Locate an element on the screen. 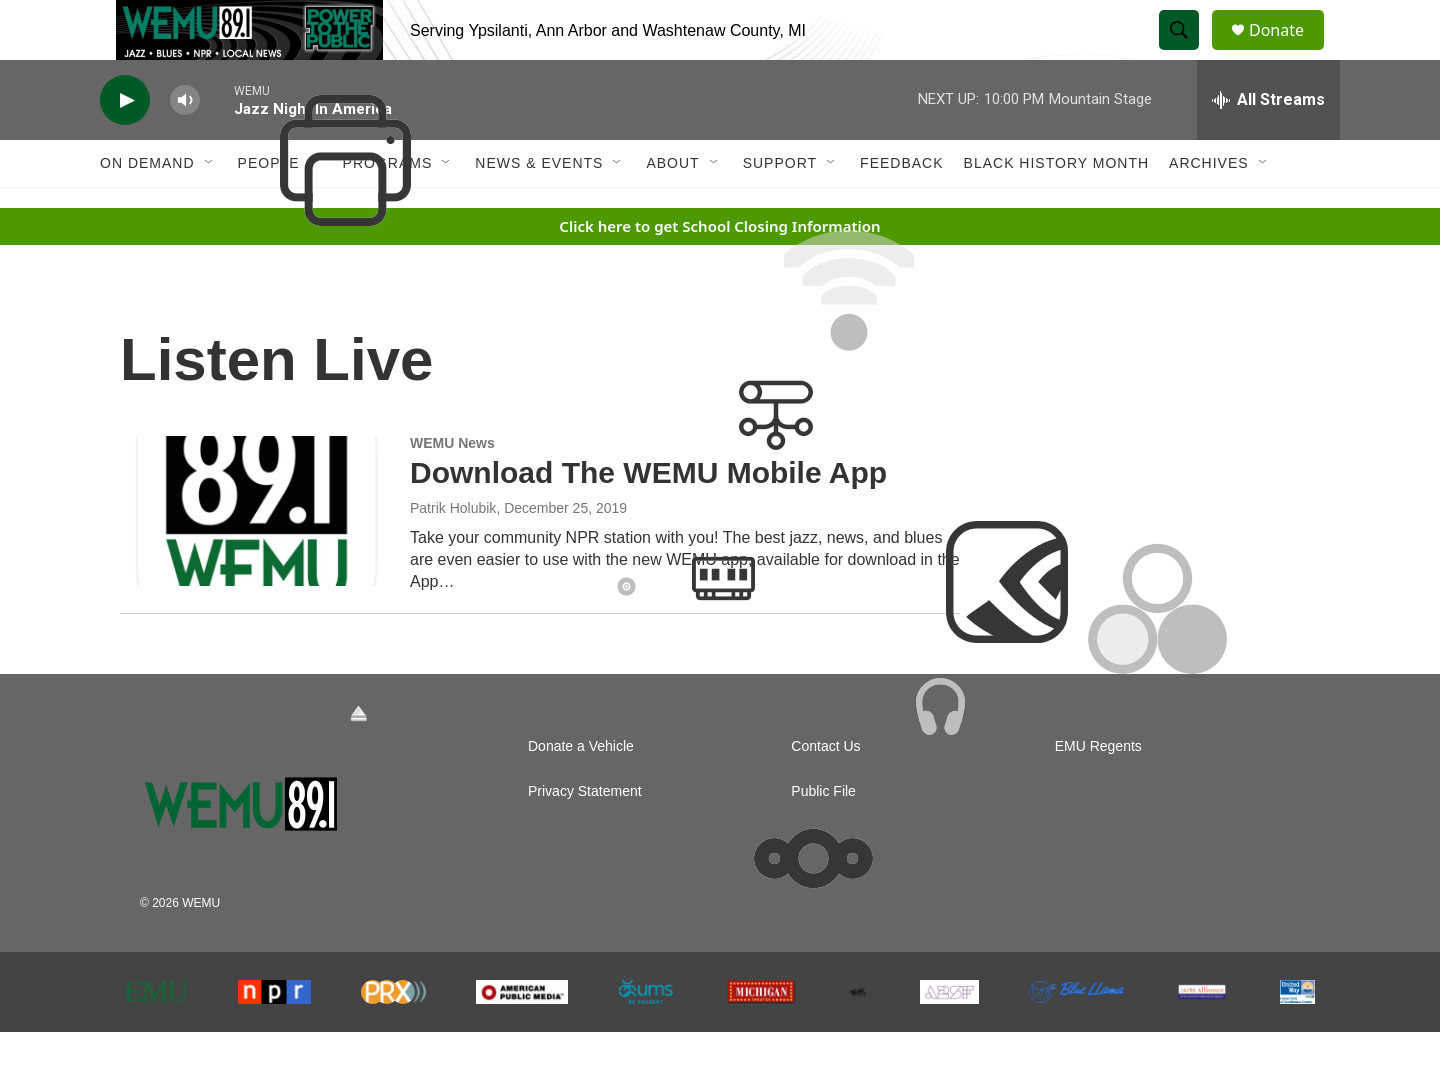  indicates a memory module or RAM component is located at coordinates (723, 580).